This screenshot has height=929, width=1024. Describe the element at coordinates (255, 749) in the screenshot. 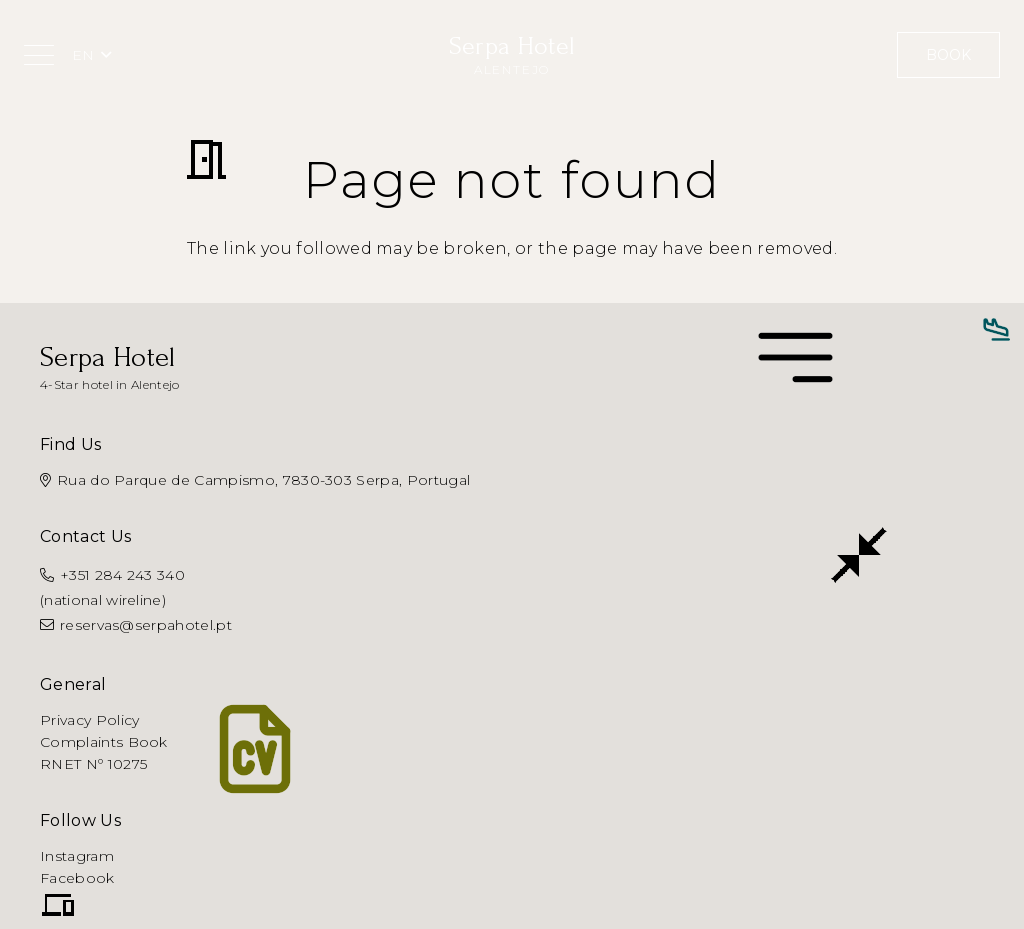

I see `view or upload your resume` at that location.